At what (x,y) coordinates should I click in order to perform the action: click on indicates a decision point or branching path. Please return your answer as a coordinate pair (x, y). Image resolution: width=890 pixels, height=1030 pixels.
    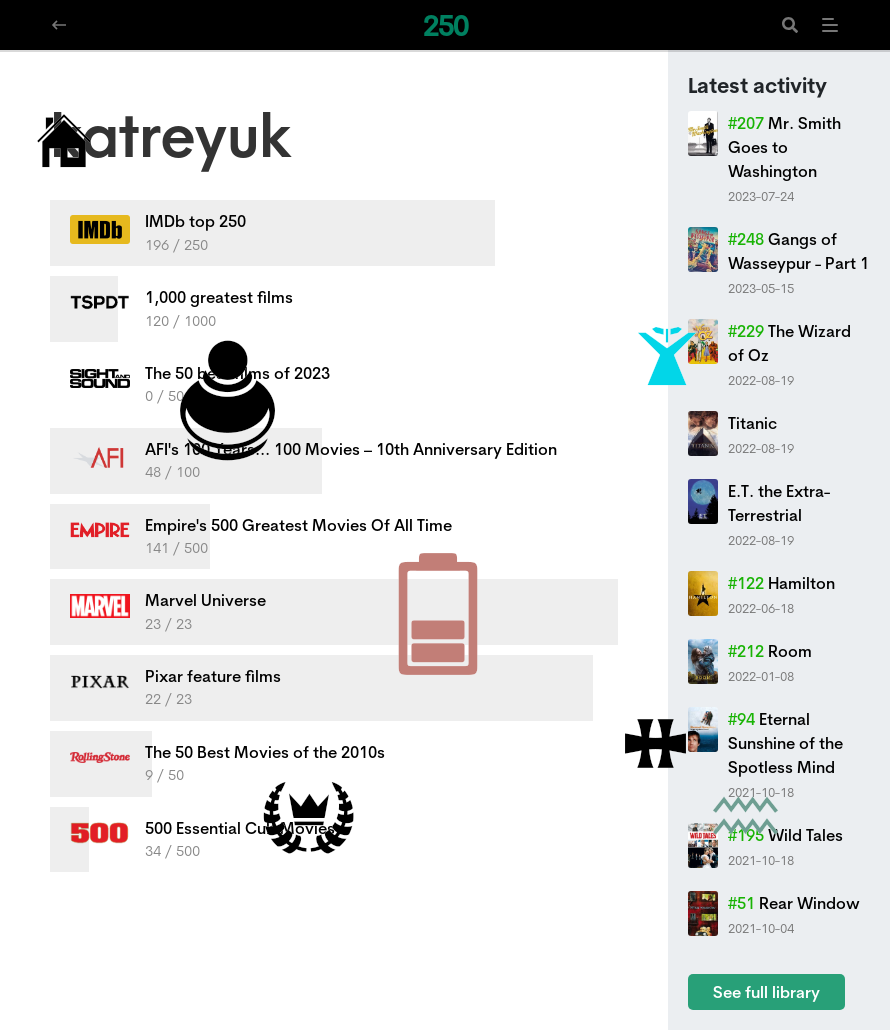
    Looking at the image, I should click on (667, 356).